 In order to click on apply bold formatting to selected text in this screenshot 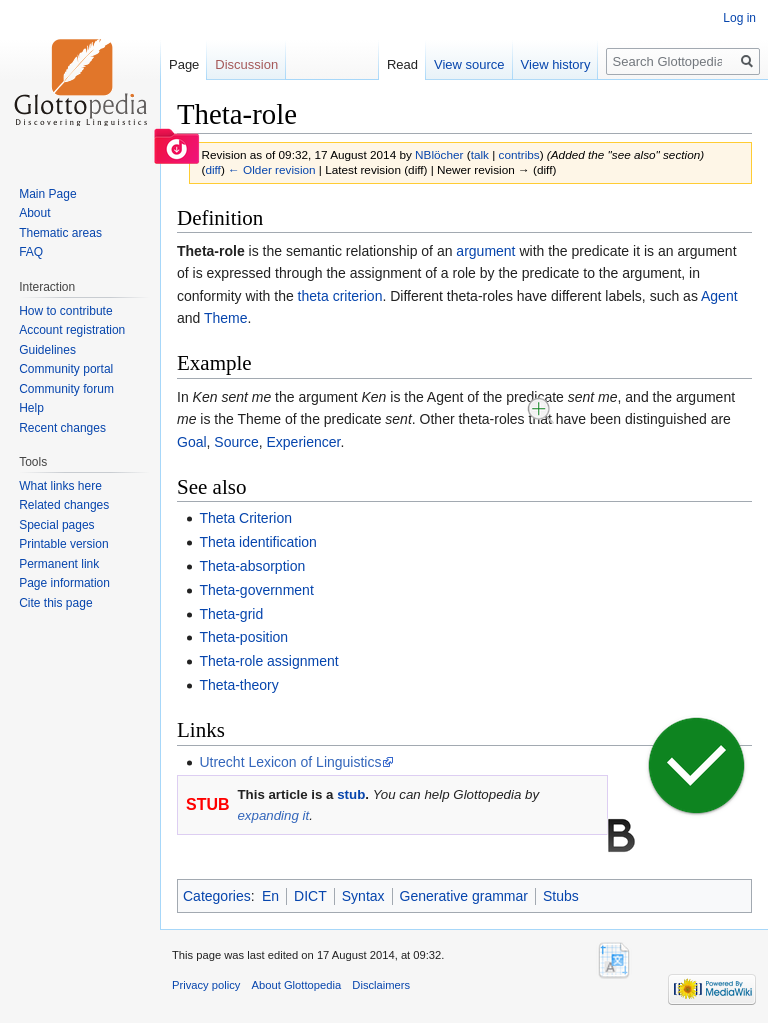, I will do `click(621, 835)`.